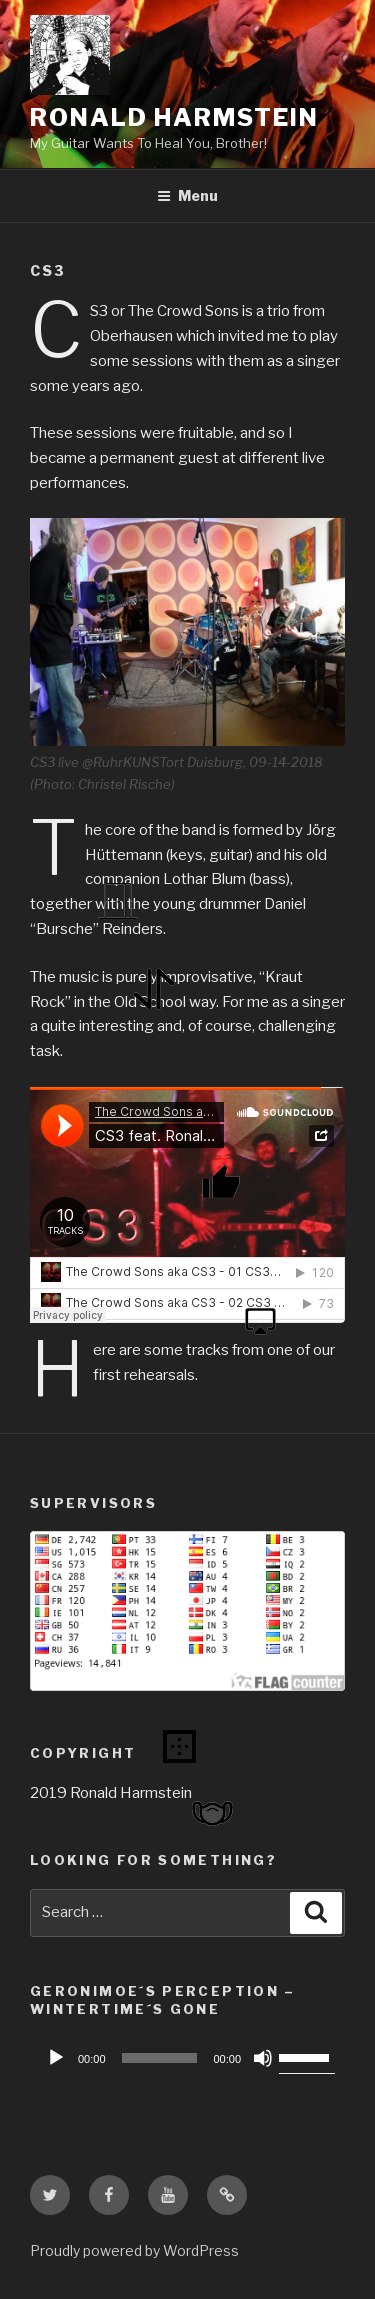 This screenshot has width=375, height=2299. Describe the element at coordinates (118, 901) in the screenshot. I see `log out or exit the application` at that location.